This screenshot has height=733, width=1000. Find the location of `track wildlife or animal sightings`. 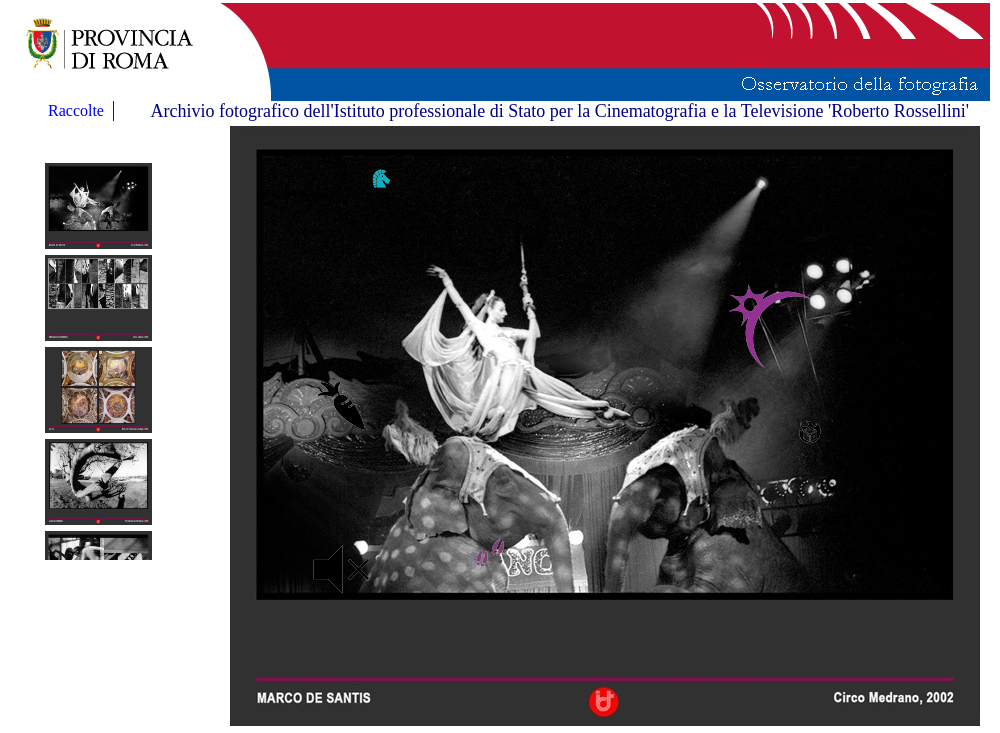

track wildlife or animal sightings is located at coordinates (490, 553).